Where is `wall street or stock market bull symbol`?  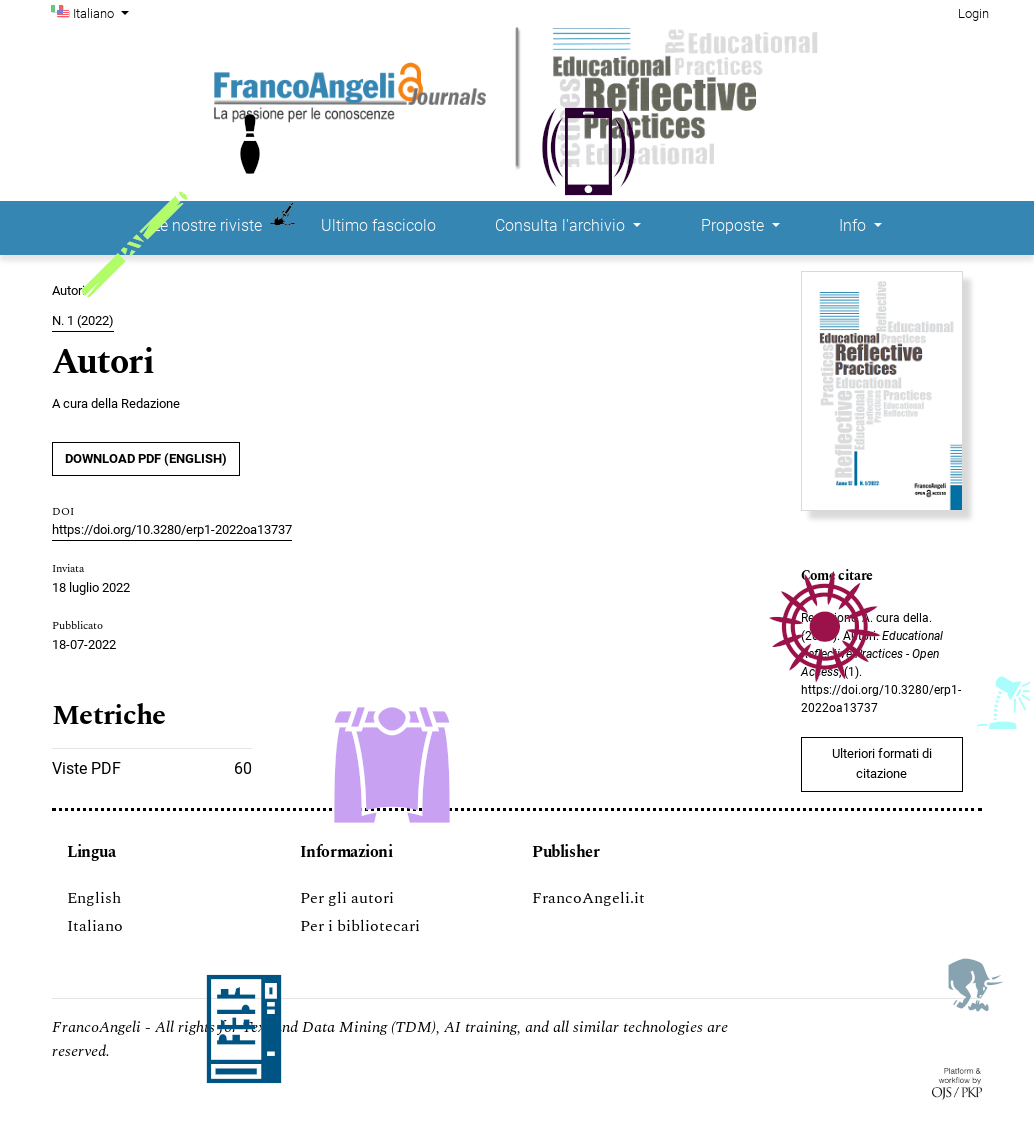
wall street or stock market bull symbol is located at coordinates (977, 982).